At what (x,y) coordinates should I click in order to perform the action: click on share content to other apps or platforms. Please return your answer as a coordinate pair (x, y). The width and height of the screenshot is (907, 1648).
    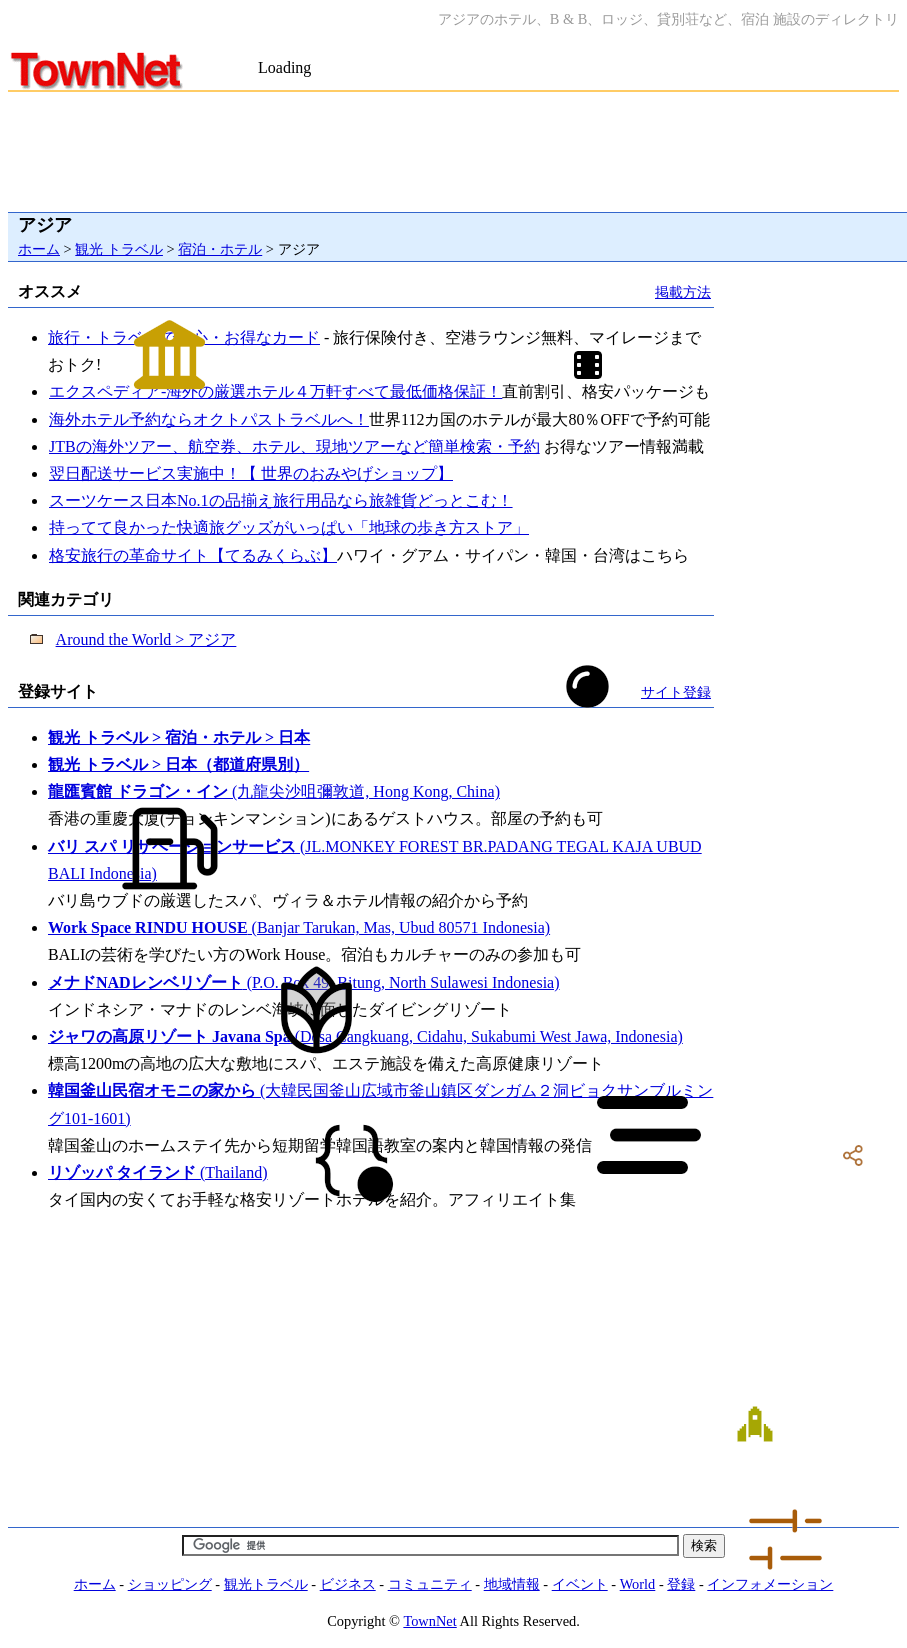
    Looking at the image, I should click on (853, 1155).